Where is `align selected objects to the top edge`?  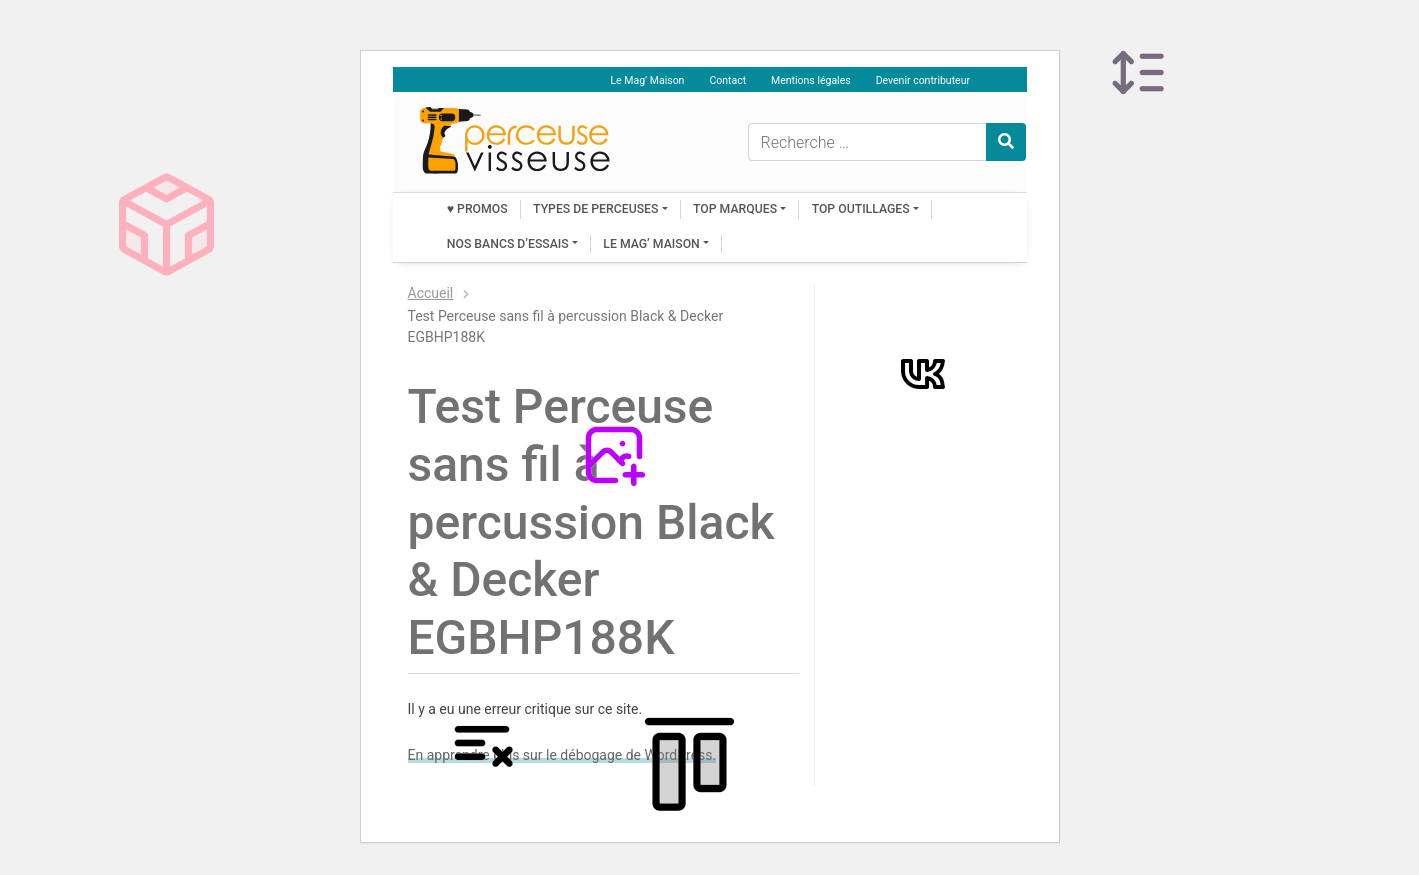 align selected objects to the top edge is located at coordinates (689, 762).